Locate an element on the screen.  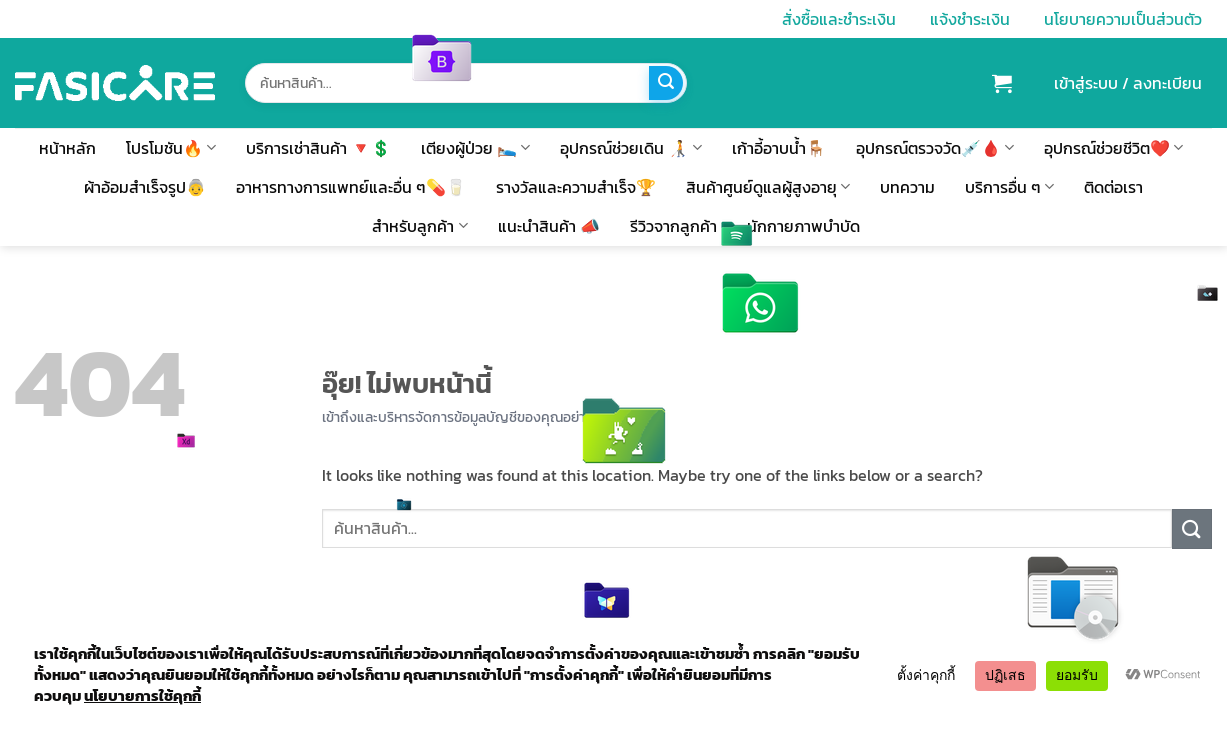
open wondershare ubackit backup folder is located at coordinates (606, 601).